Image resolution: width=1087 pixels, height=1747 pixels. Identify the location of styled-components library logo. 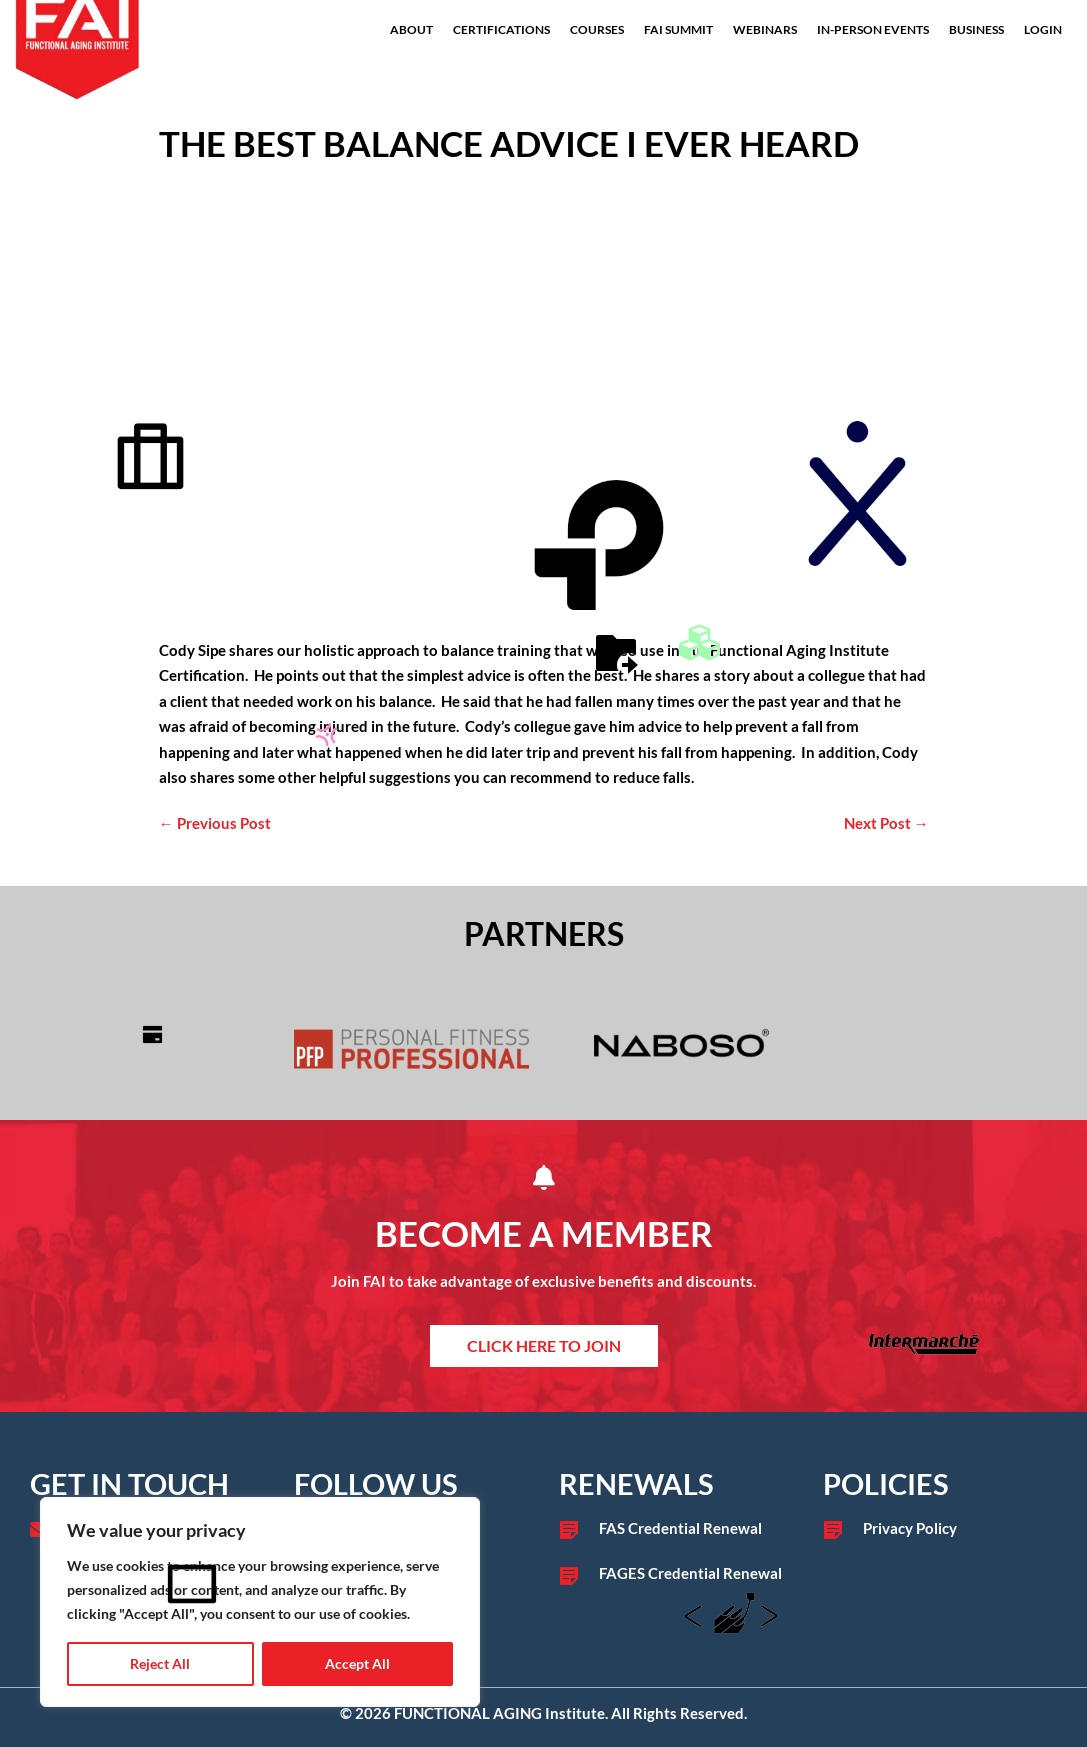
(731, 1613).